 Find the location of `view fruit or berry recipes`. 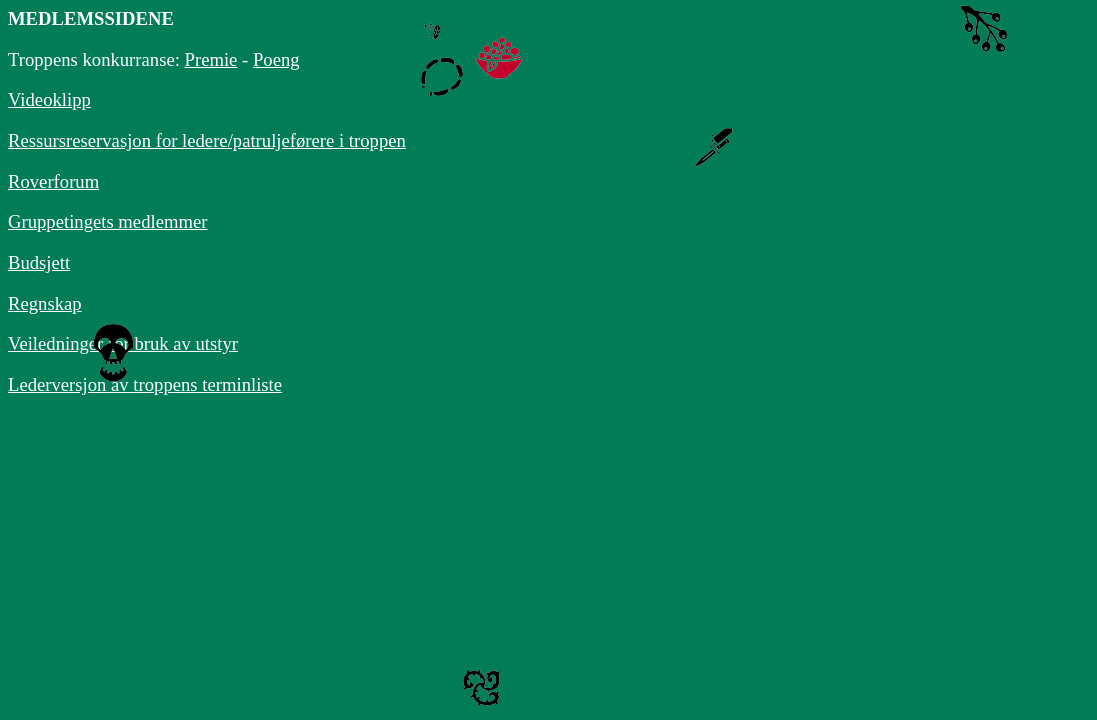

view fruit or berry recipes is located at coordinates (499, 58).